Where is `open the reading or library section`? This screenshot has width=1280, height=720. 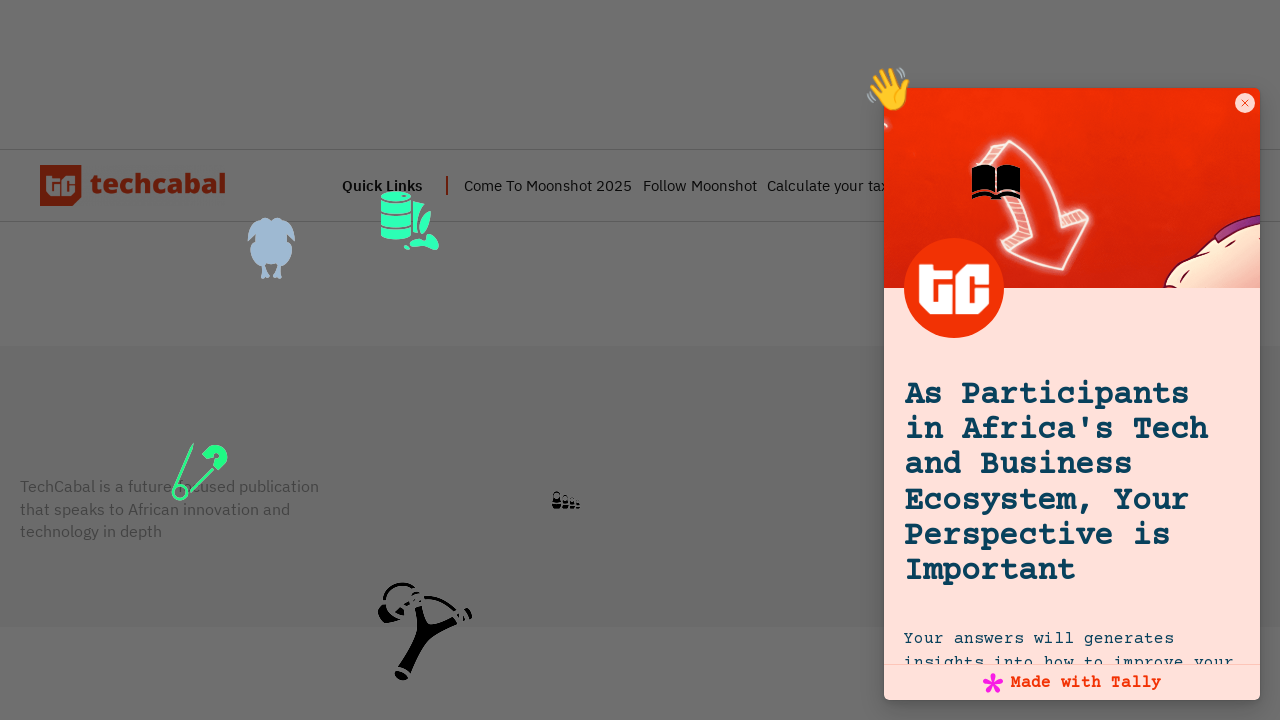
open the reading or library section is located at coordinates (996, 182).